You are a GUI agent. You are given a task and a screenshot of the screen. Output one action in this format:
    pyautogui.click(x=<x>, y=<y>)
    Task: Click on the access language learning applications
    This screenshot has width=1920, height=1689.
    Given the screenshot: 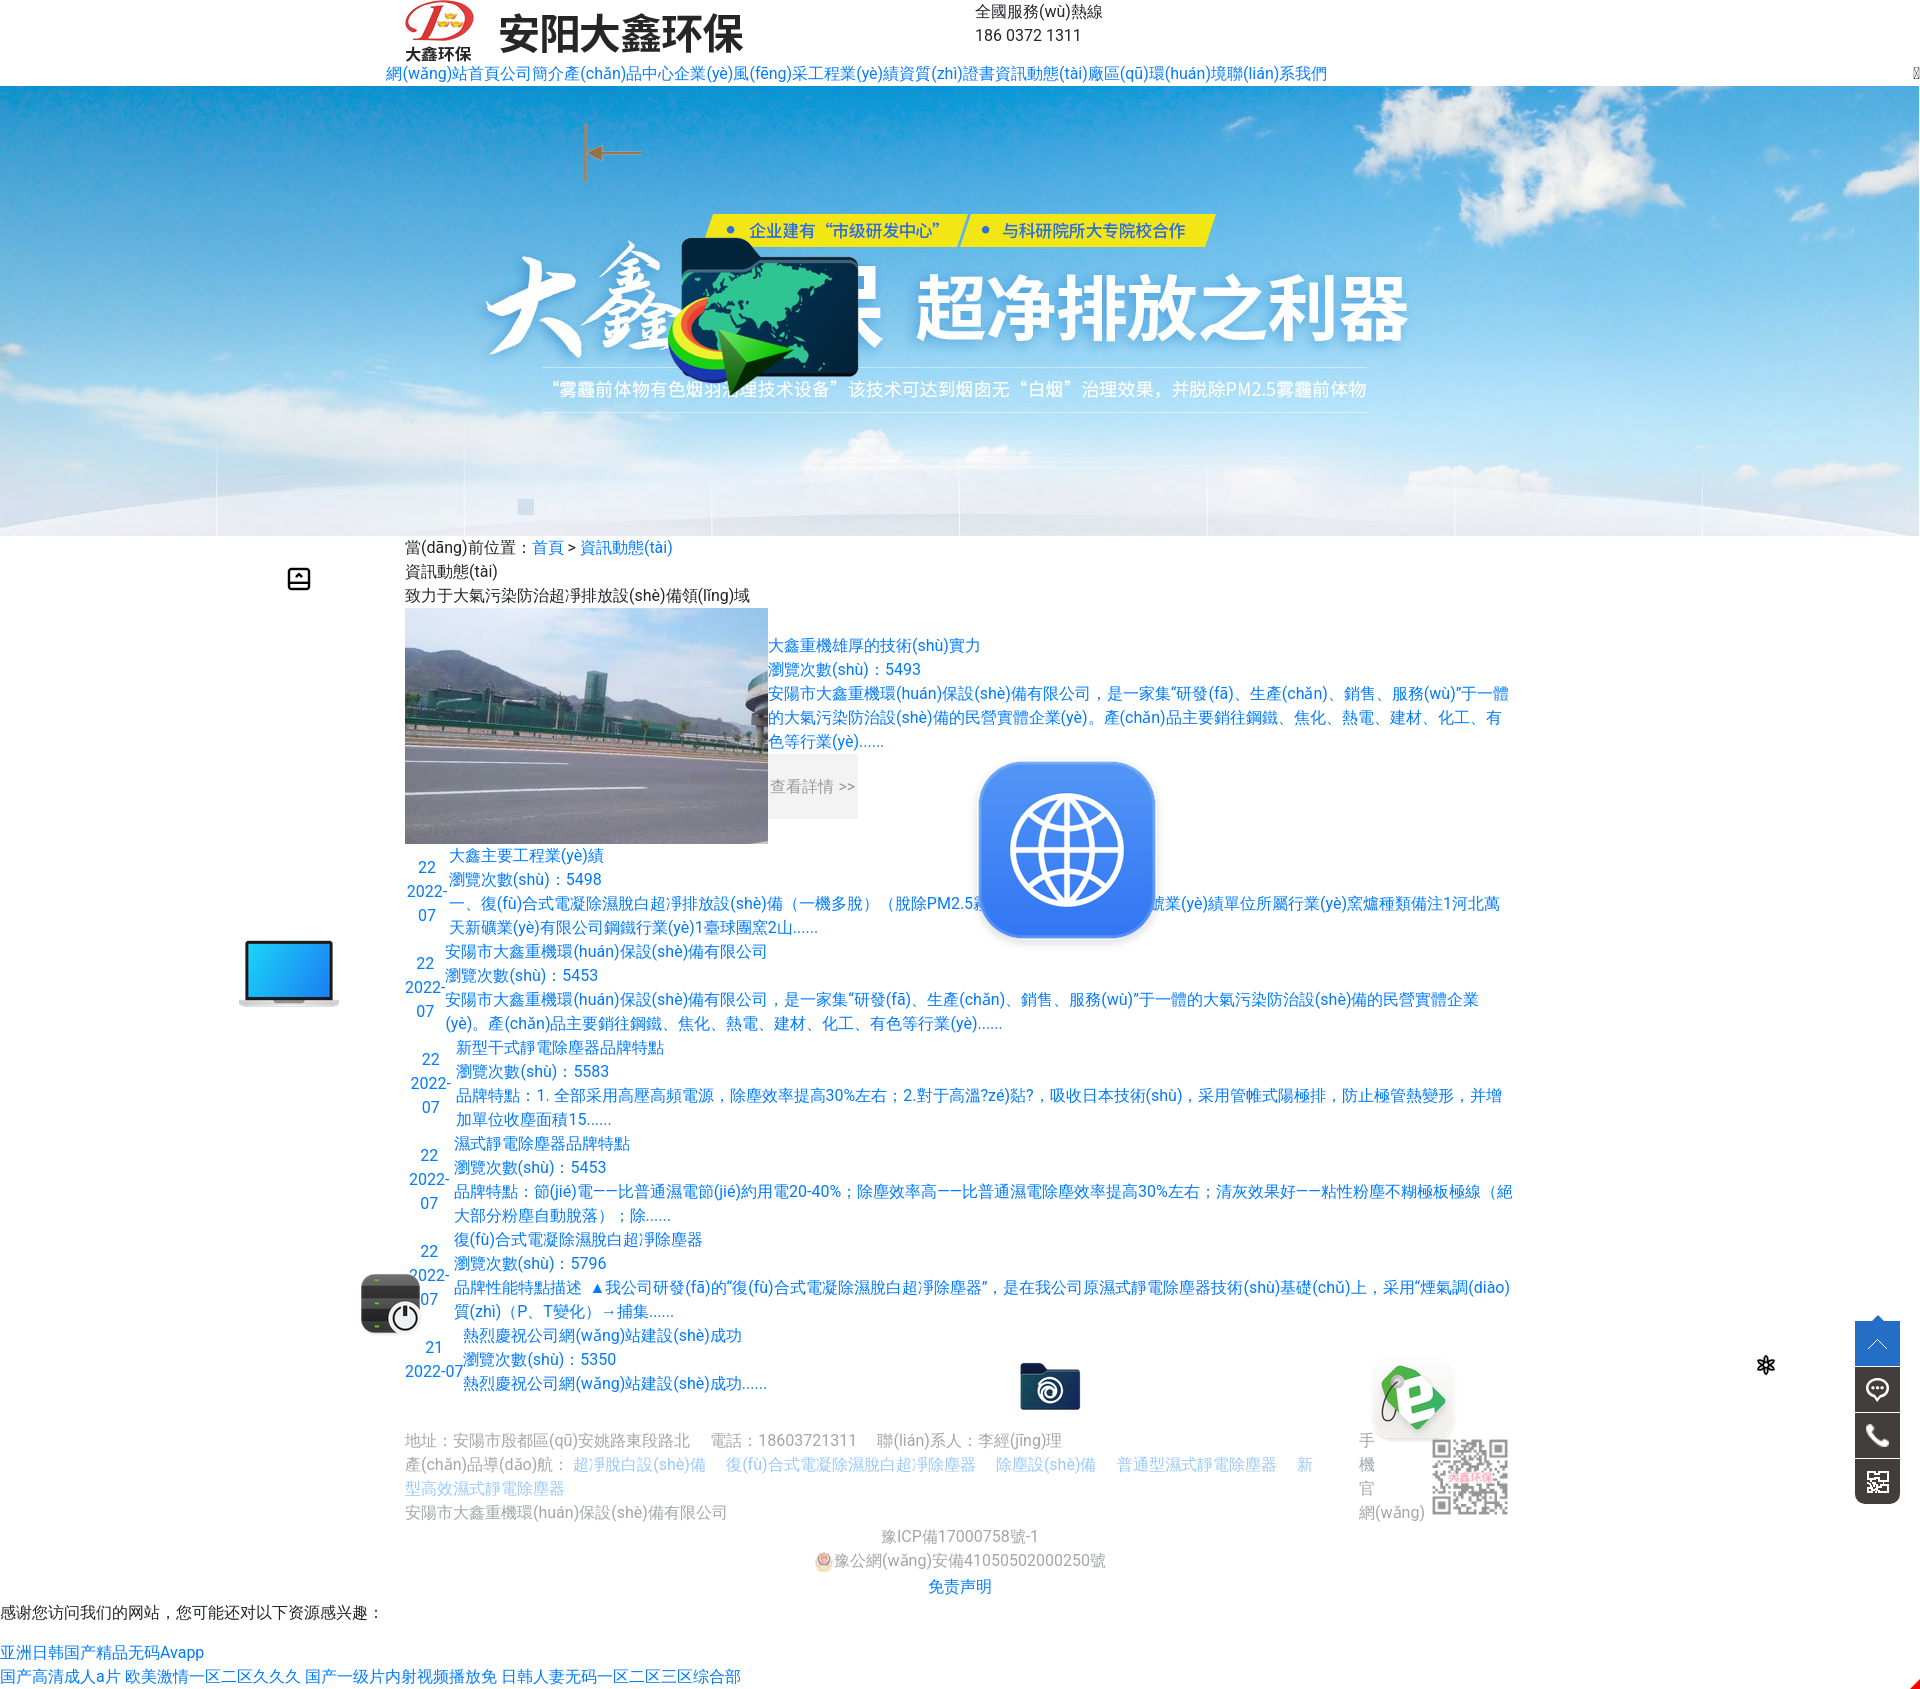 What is the action you would take?
    pyautogui.click(x=1067, y=850)
    